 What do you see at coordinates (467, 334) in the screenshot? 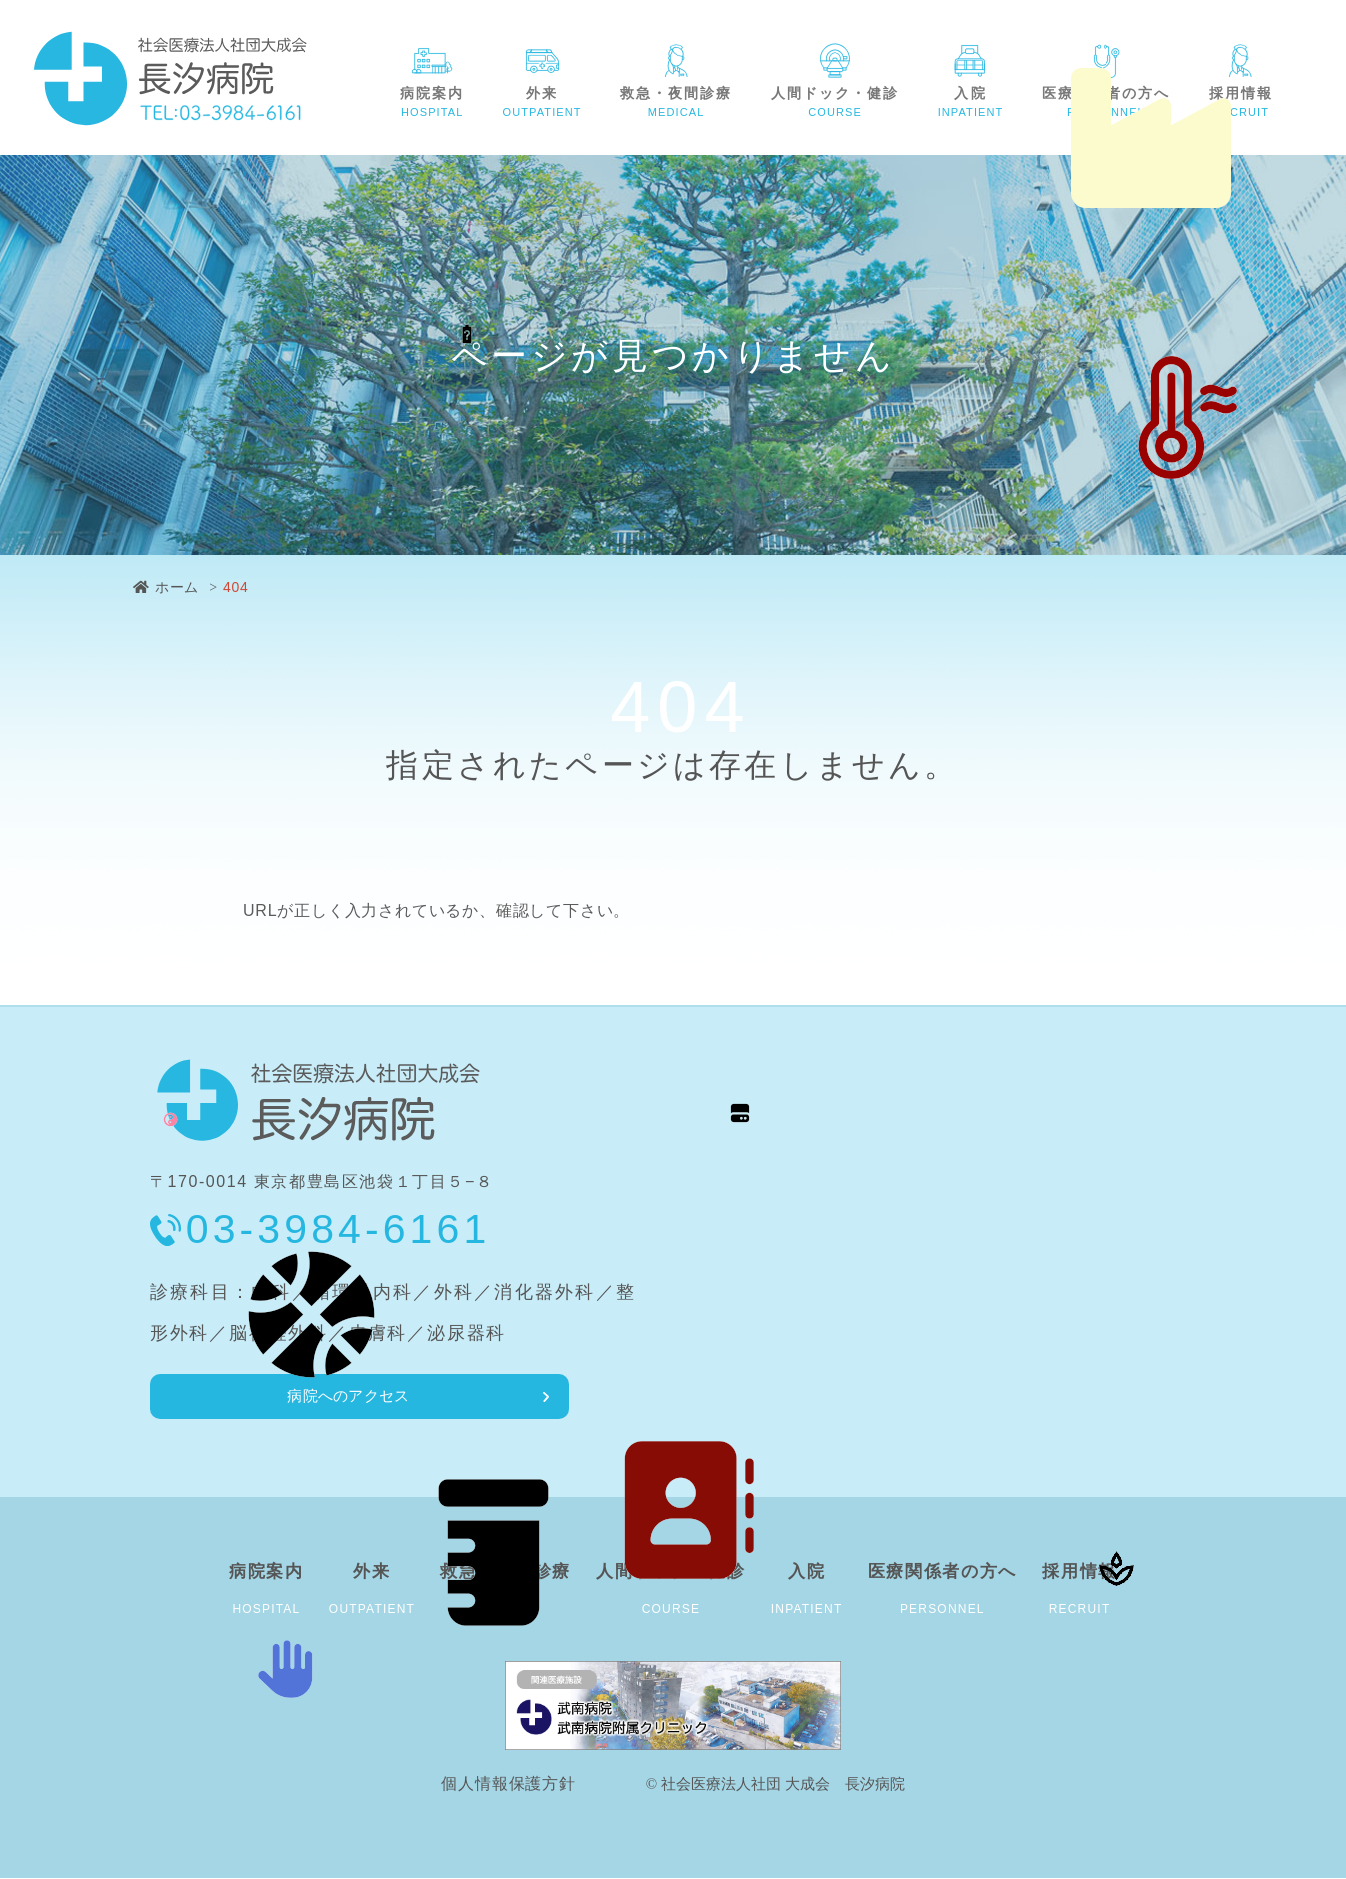
I see `indicates battery status is unknown or cannot be detected` at bounding box center [467, 334].